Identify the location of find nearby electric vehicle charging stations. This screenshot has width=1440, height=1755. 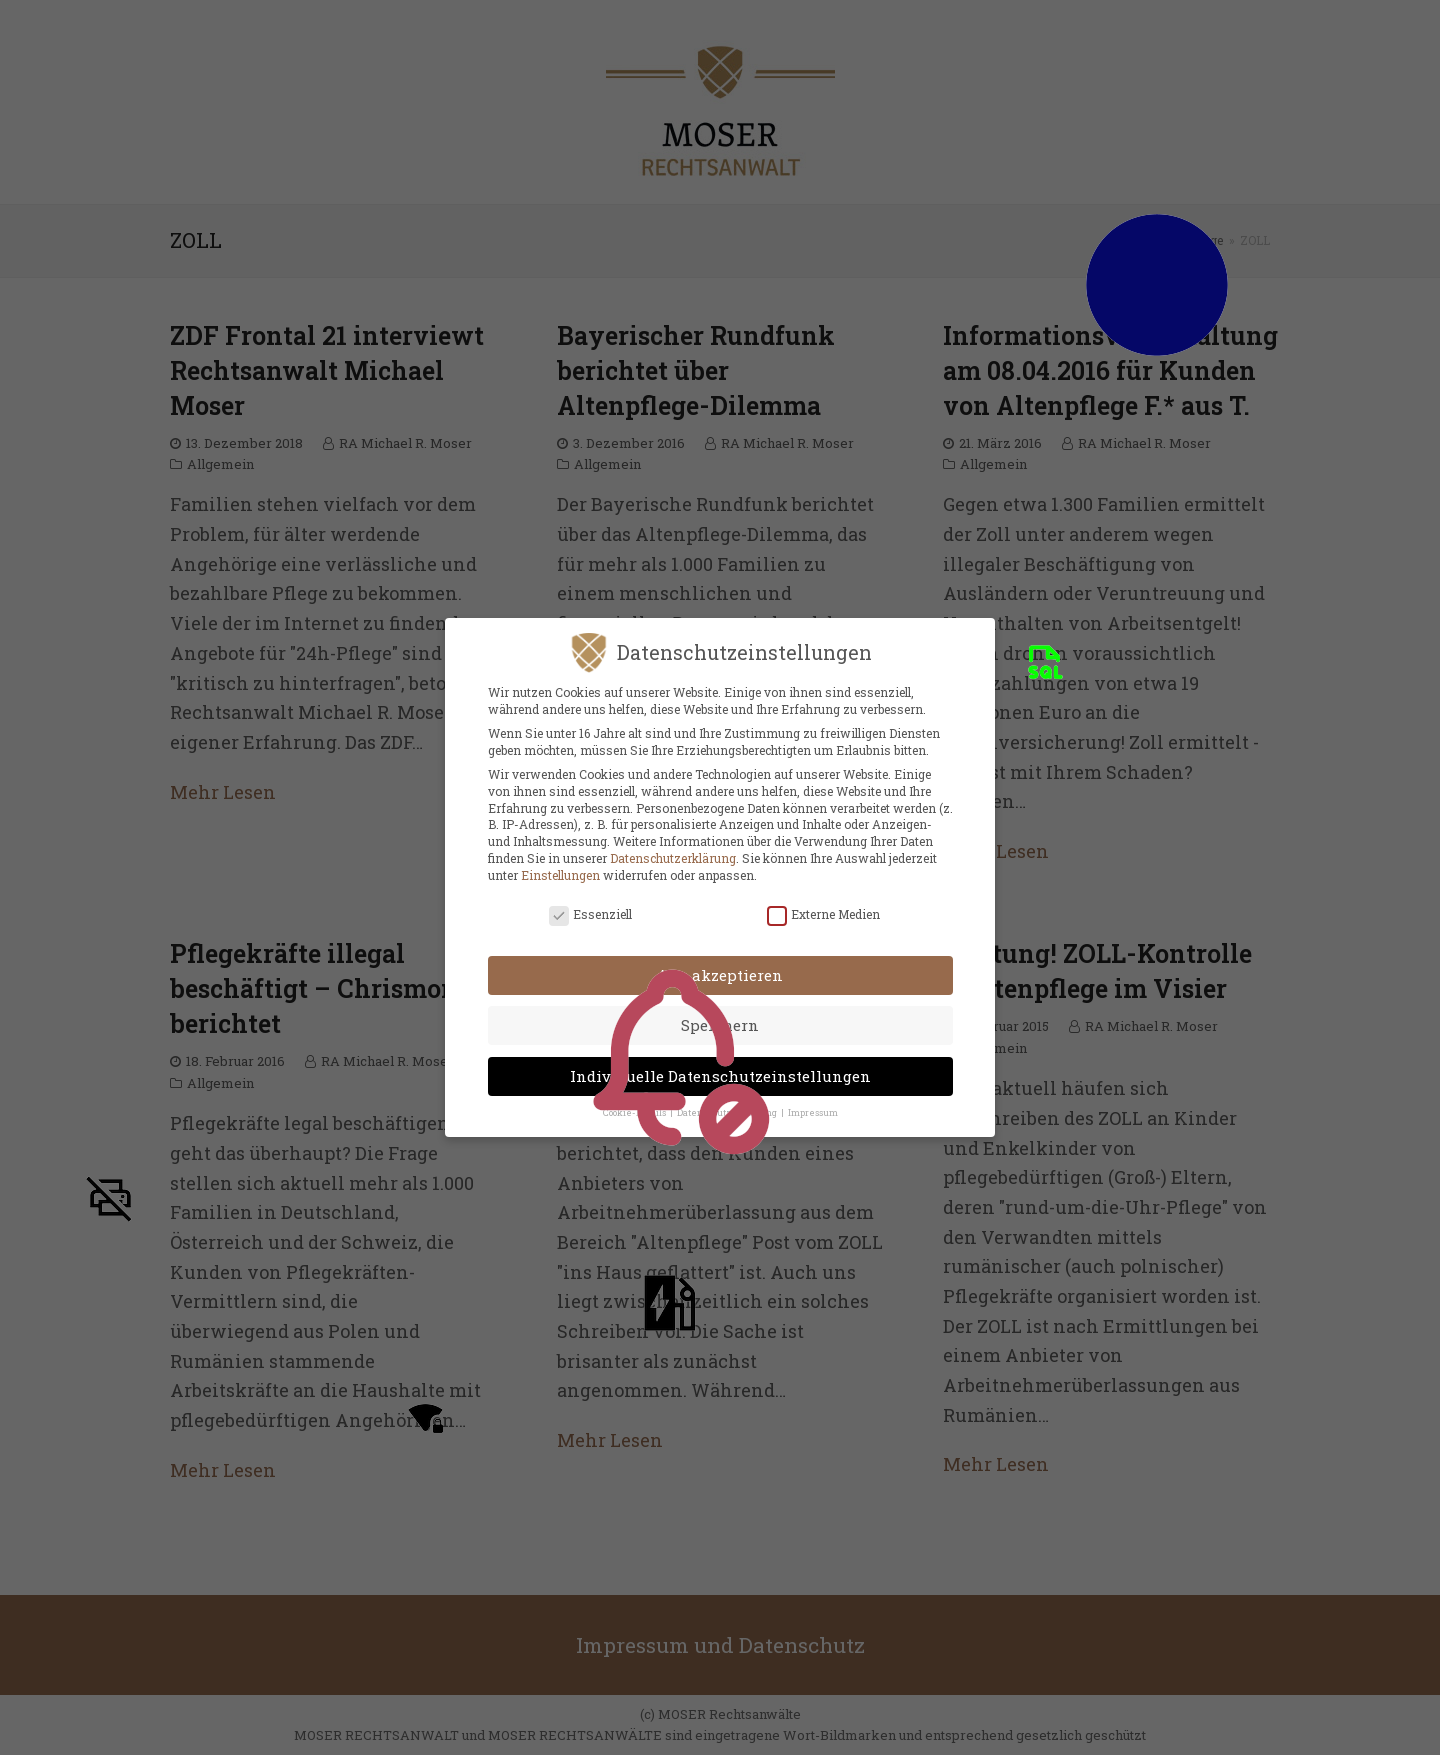
(669, 1303).